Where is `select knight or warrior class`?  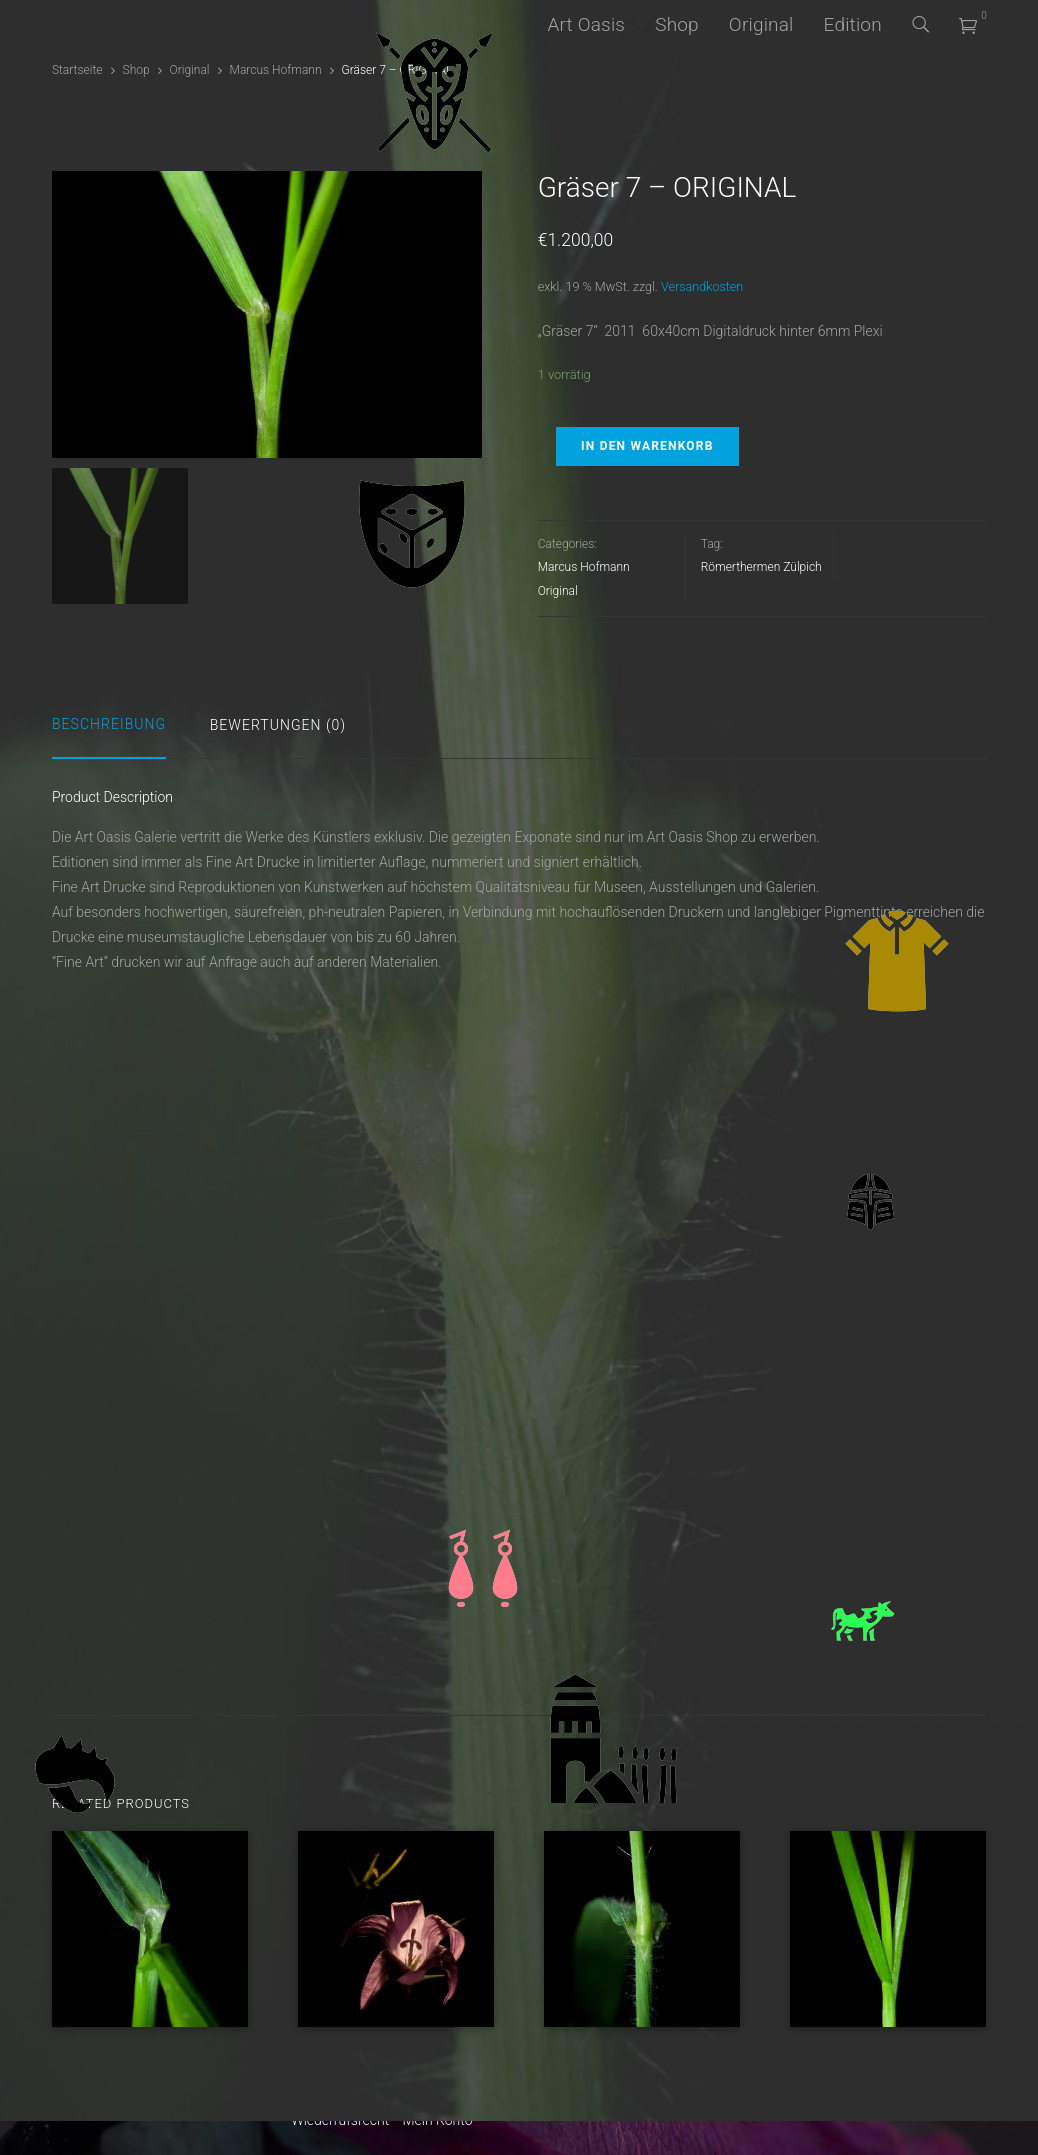
select knight or warrior class is located at coordinates (870, 1200).